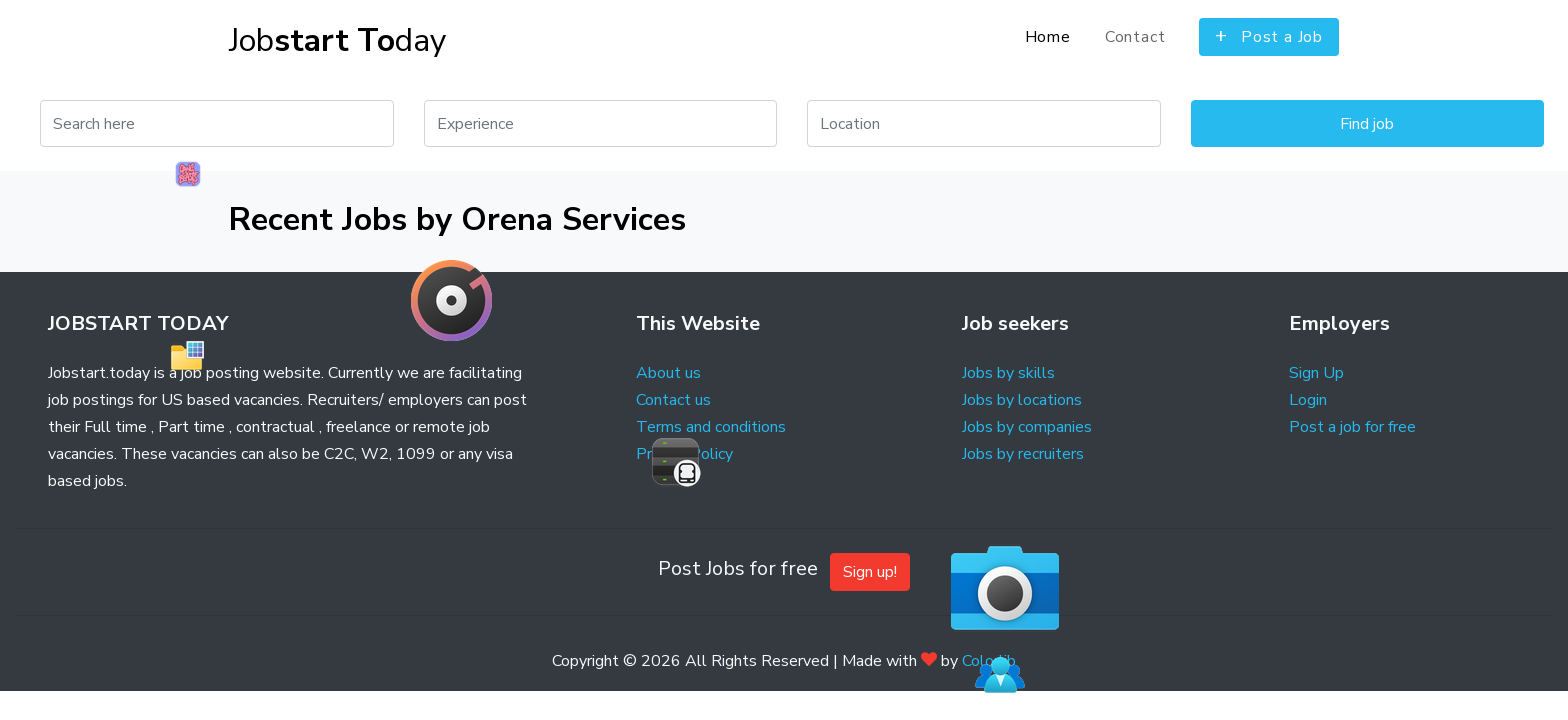  Describe the element at coordinates (188, 174) in the screenshot. I see `launch Gang Beasts game` at that location.